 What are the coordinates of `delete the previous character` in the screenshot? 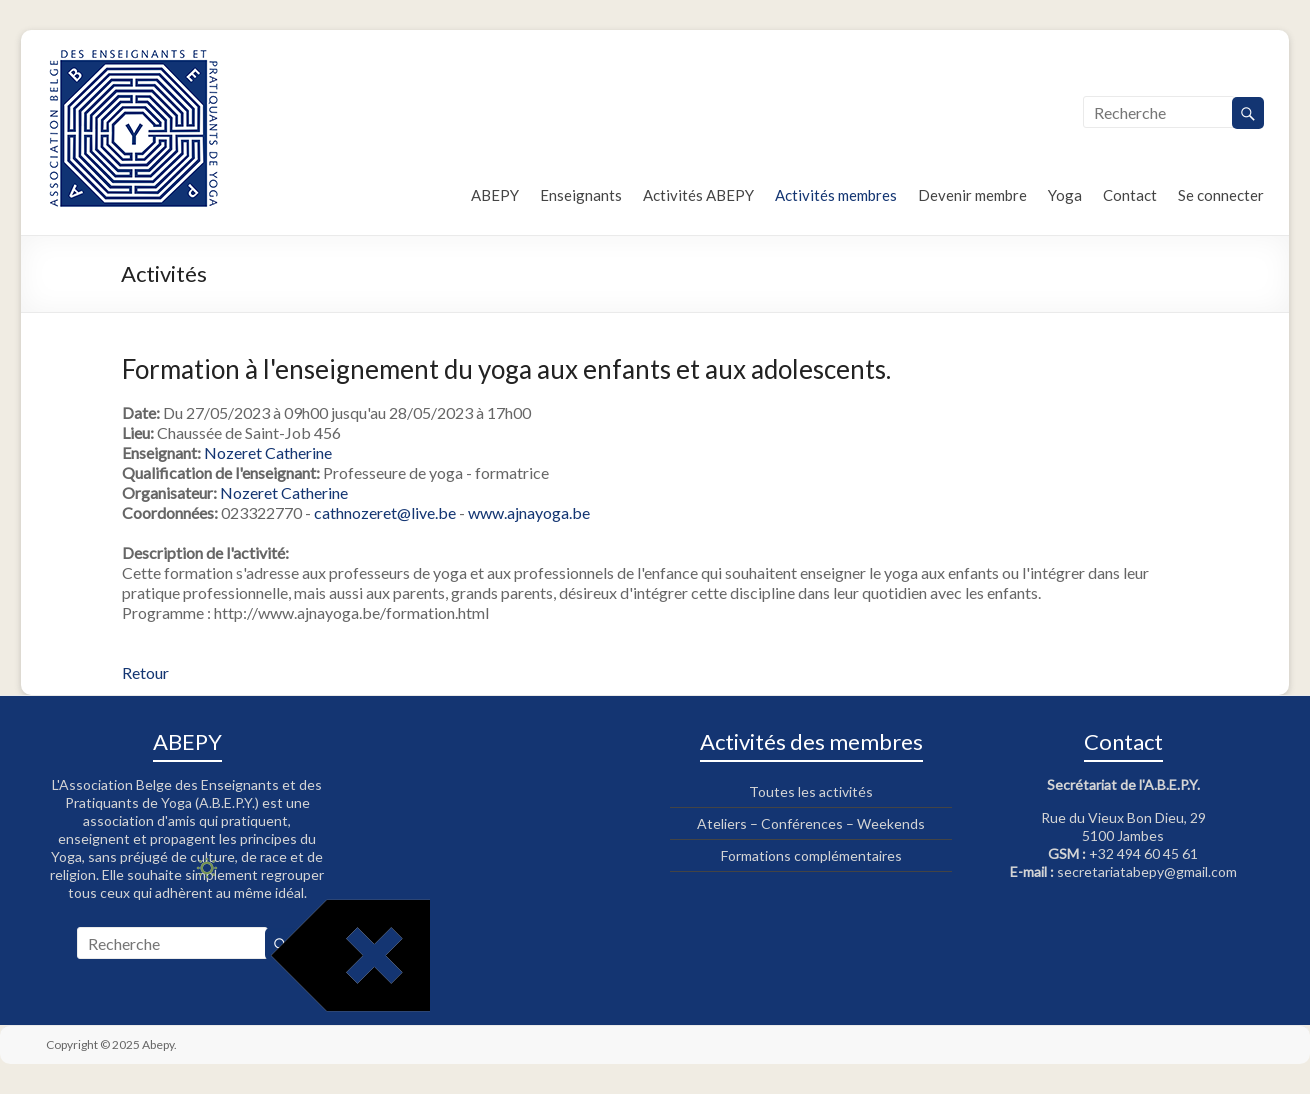 It's located at (350, 955).